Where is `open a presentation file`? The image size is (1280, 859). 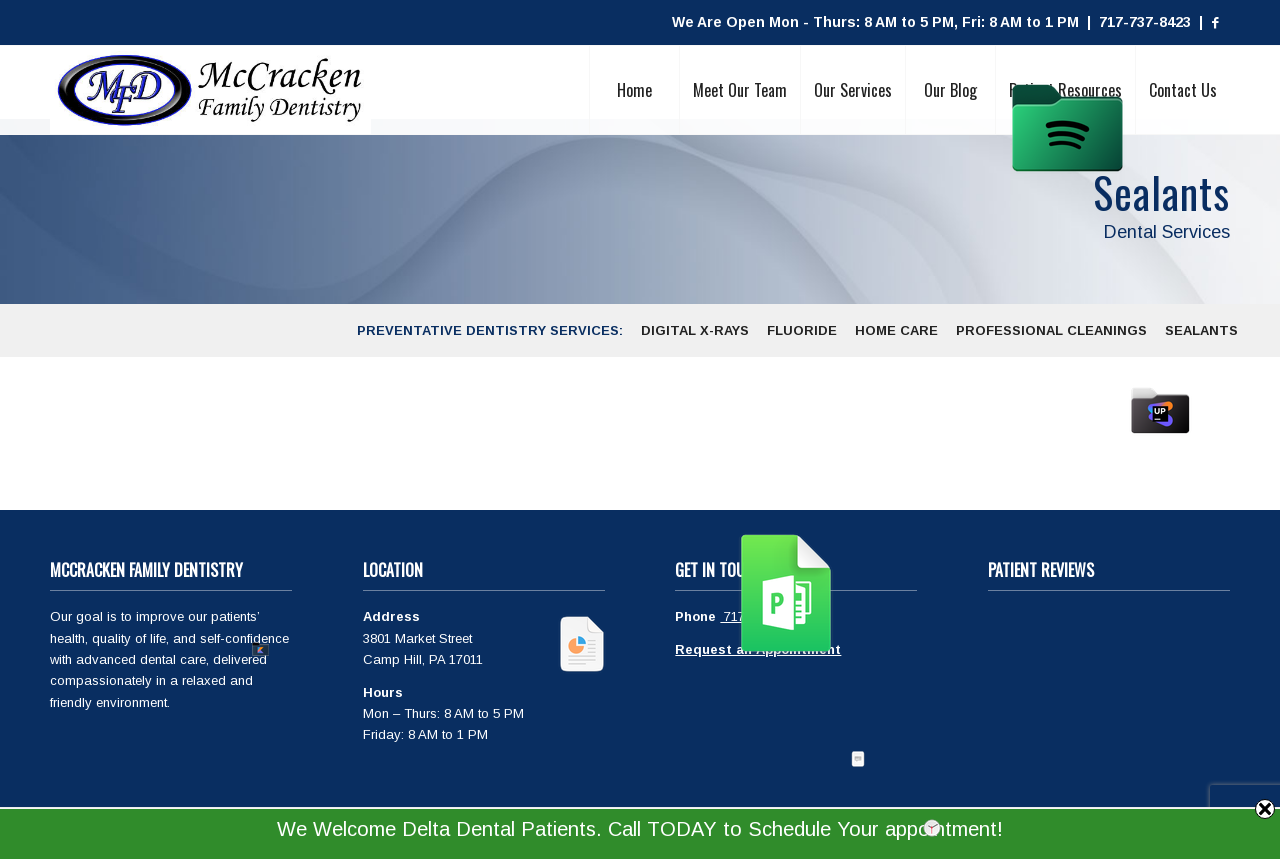
open a presentation file is located at coordinates (582, 644).